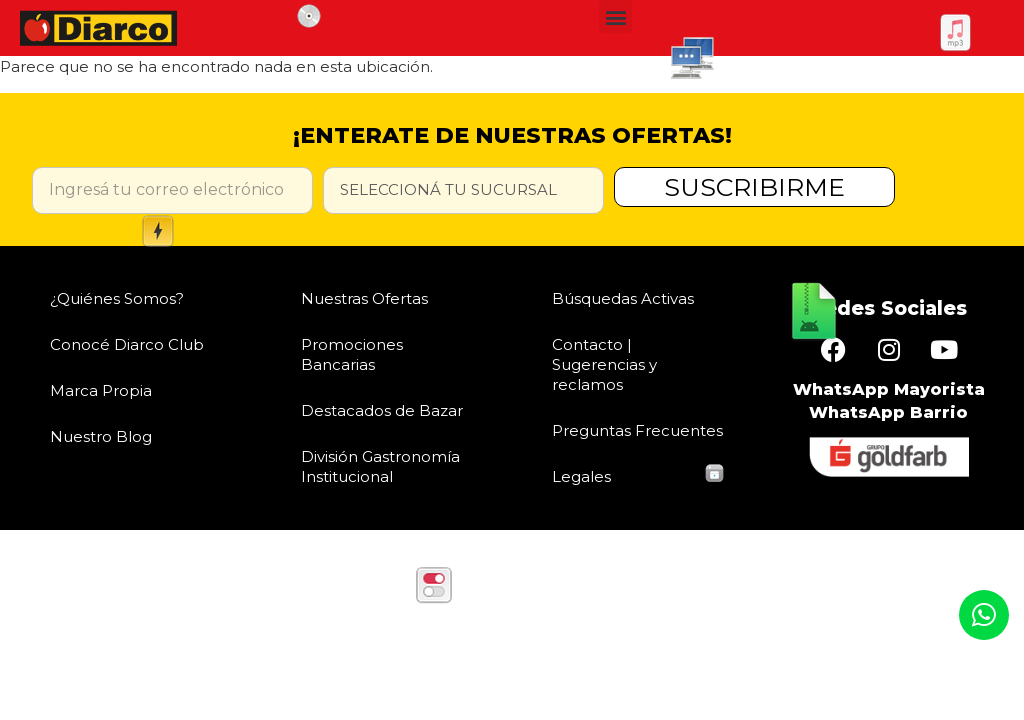 The image size is (1024, 720). I want to click on open video or media playback preferences, so click(714, 473).